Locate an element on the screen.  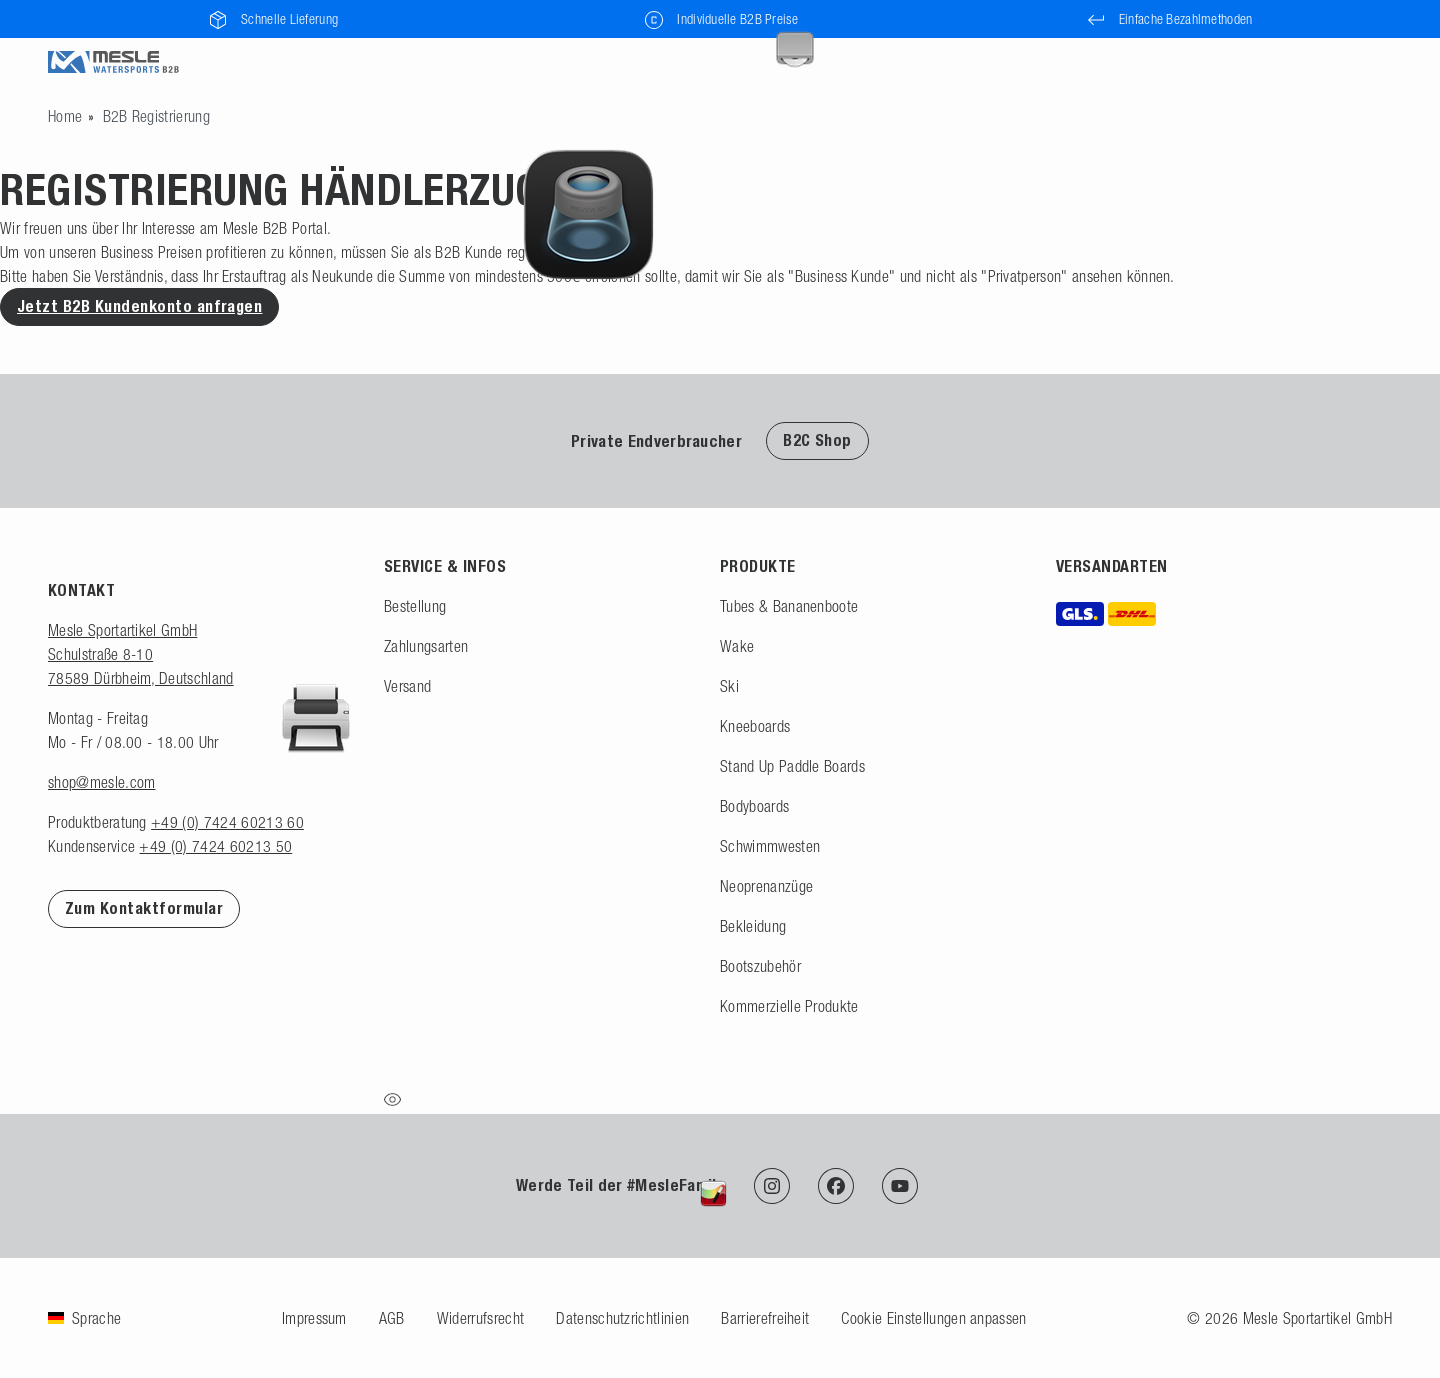
open winetricks application is located at coordinates (713, 1193).